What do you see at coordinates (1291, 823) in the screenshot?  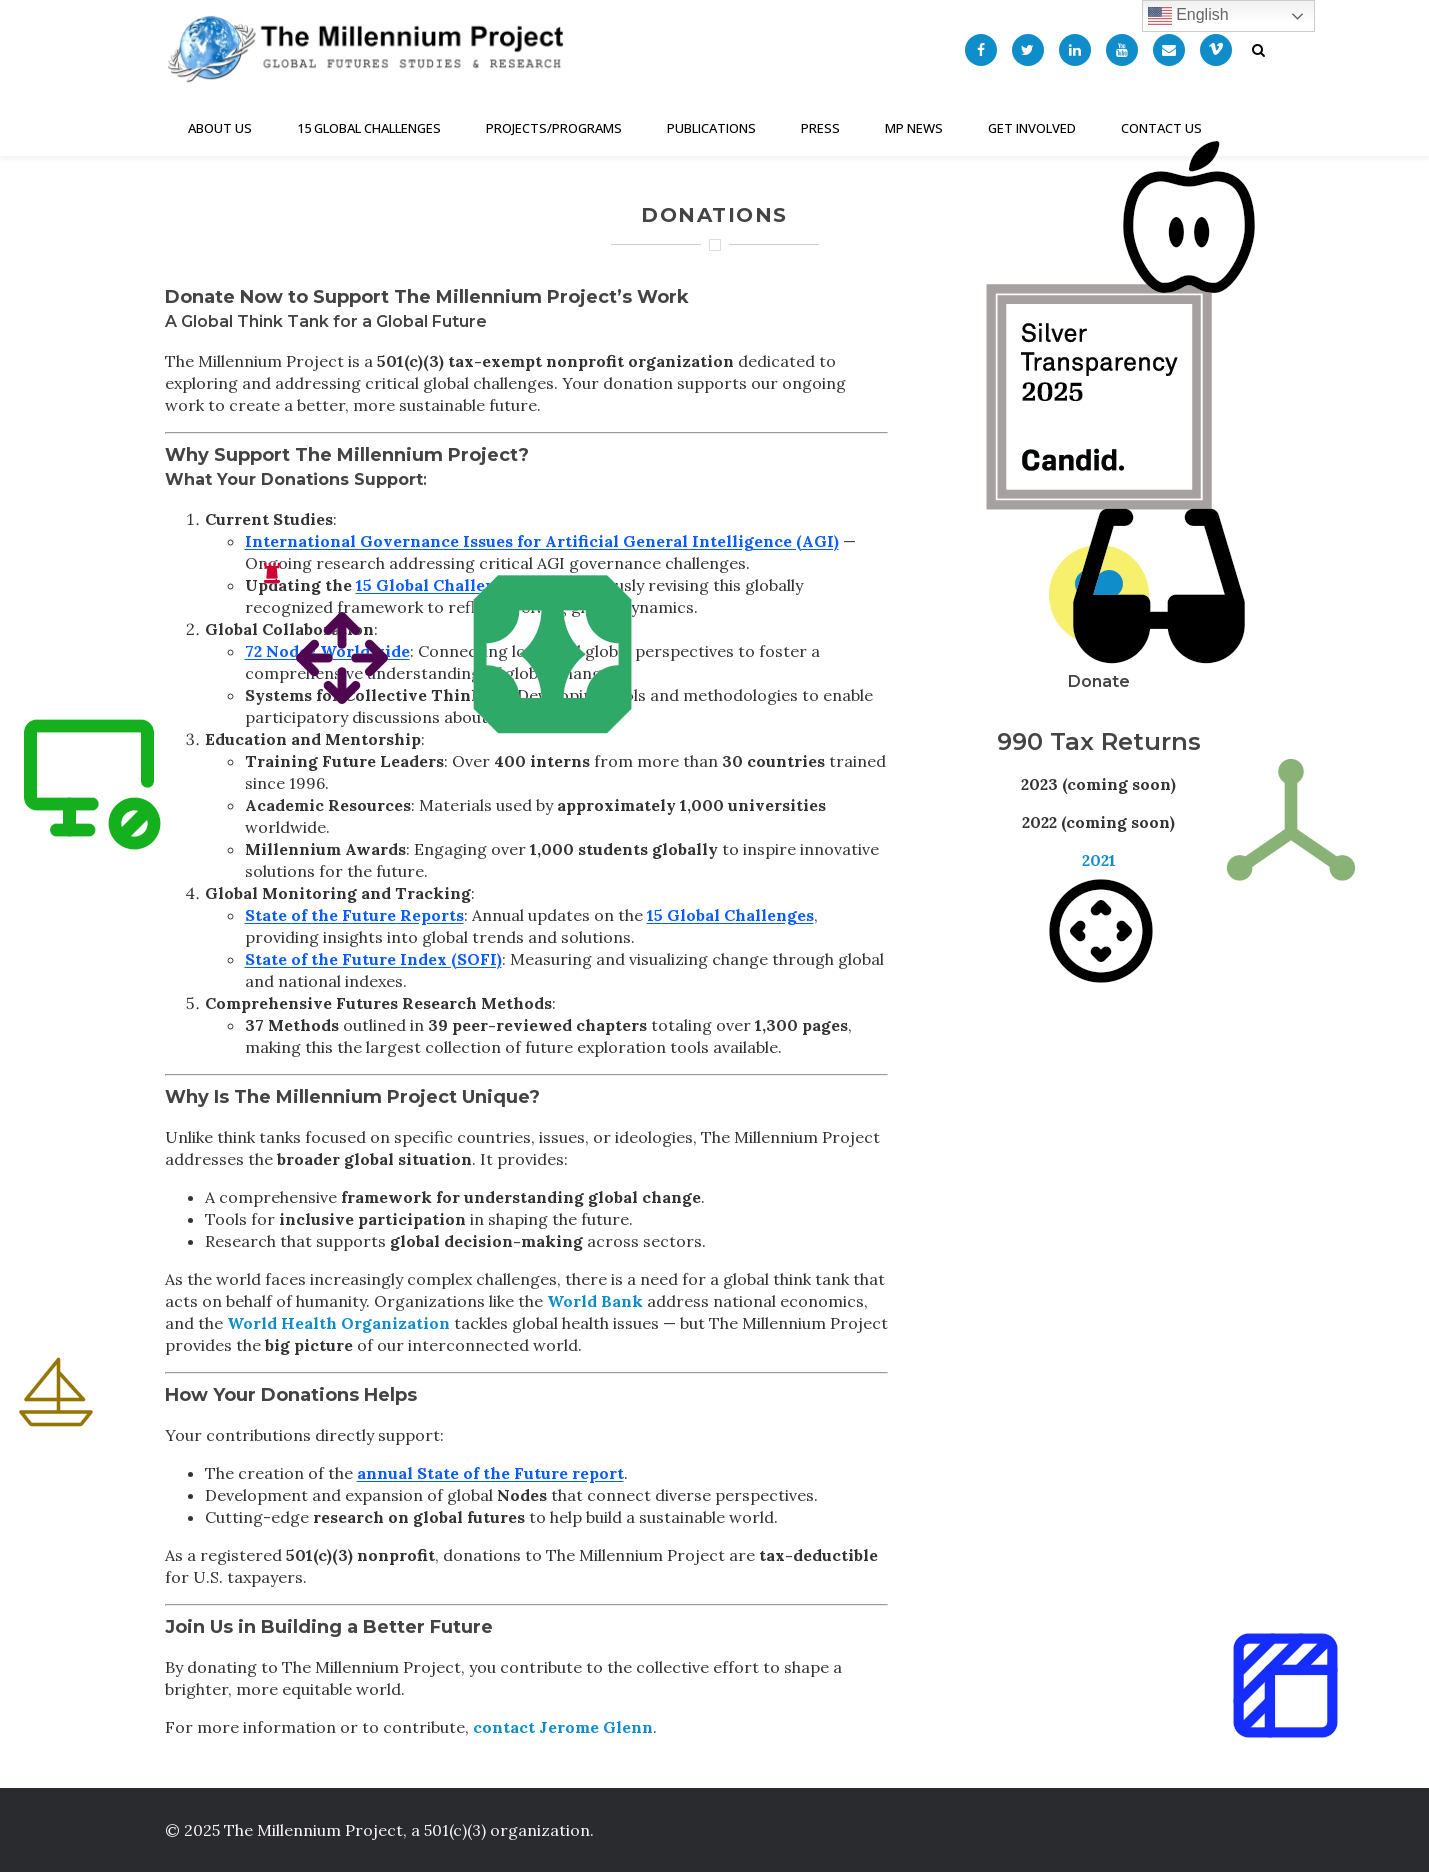 I see `access 3D transform or manipulation tools` at bounding box center [1291, 823].